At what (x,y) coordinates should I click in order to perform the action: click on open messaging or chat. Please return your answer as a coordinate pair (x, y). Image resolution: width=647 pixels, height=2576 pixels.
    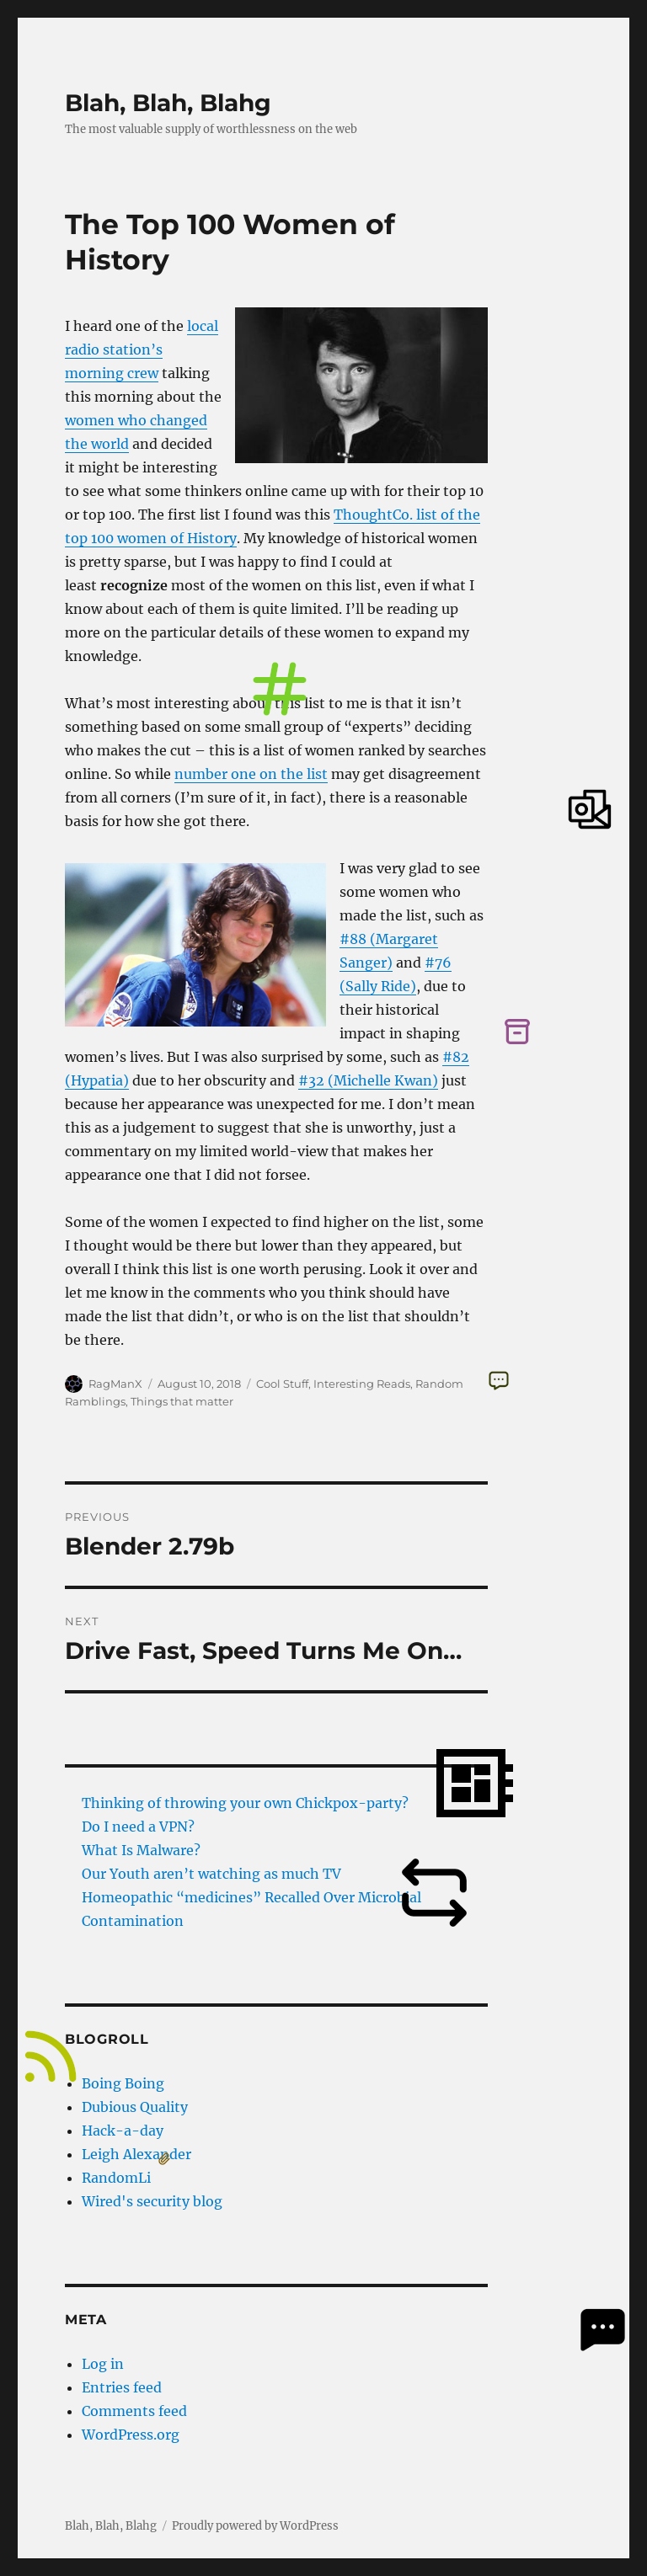
    Looking at the image, I should click on (602, 2328).